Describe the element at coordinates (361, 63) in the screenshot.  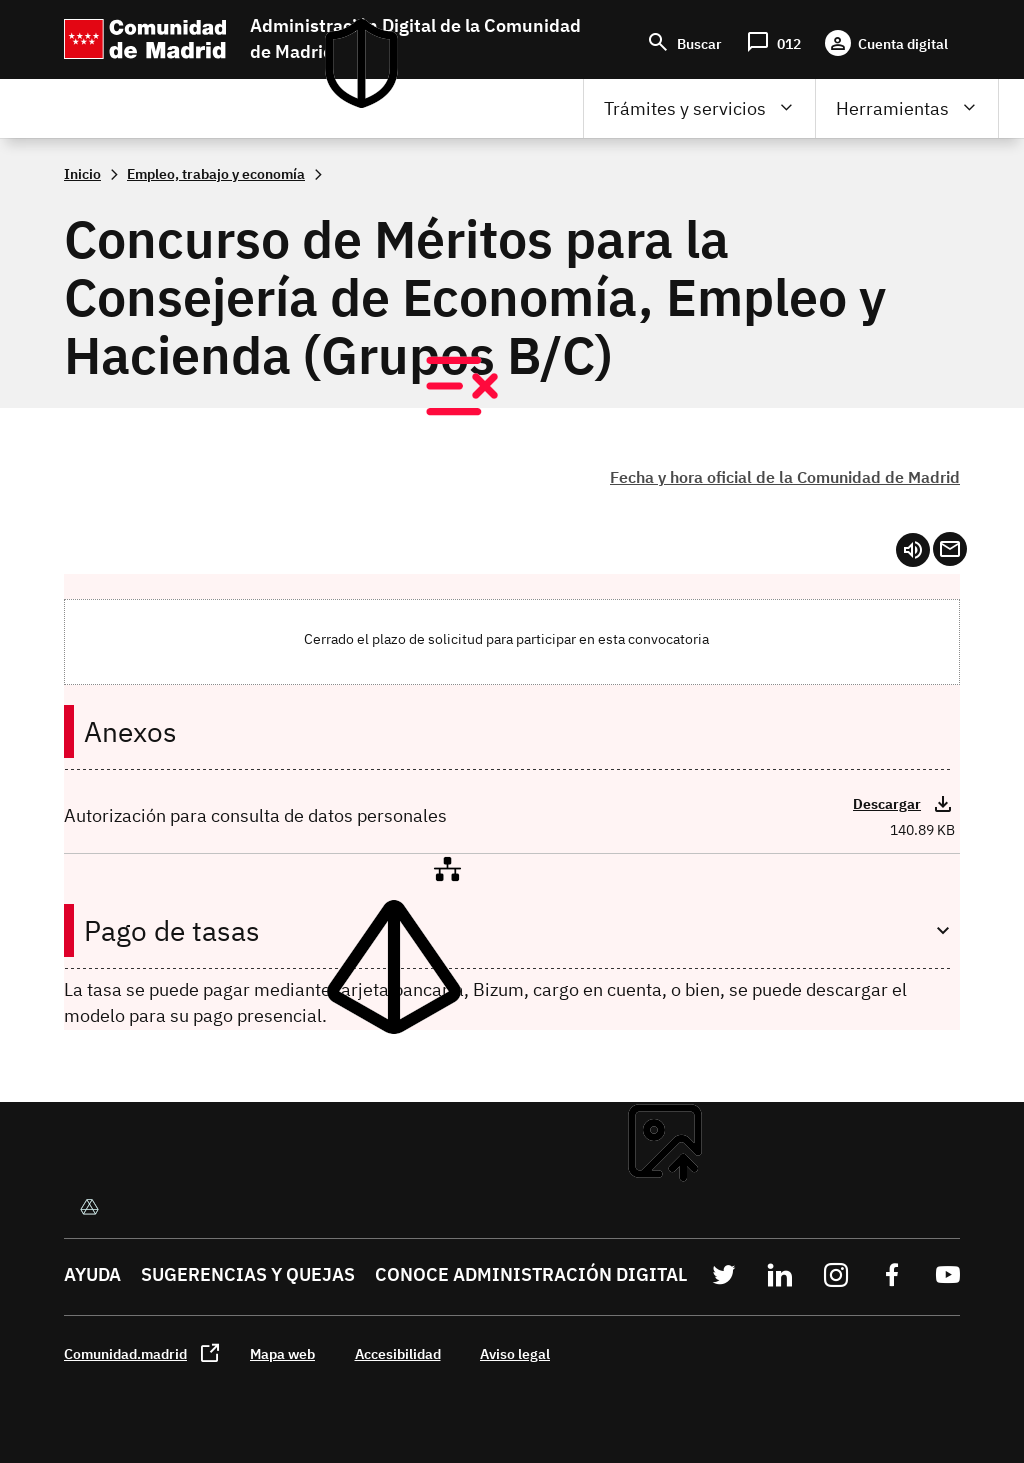
I see `partial security or protection enabled` at that location.